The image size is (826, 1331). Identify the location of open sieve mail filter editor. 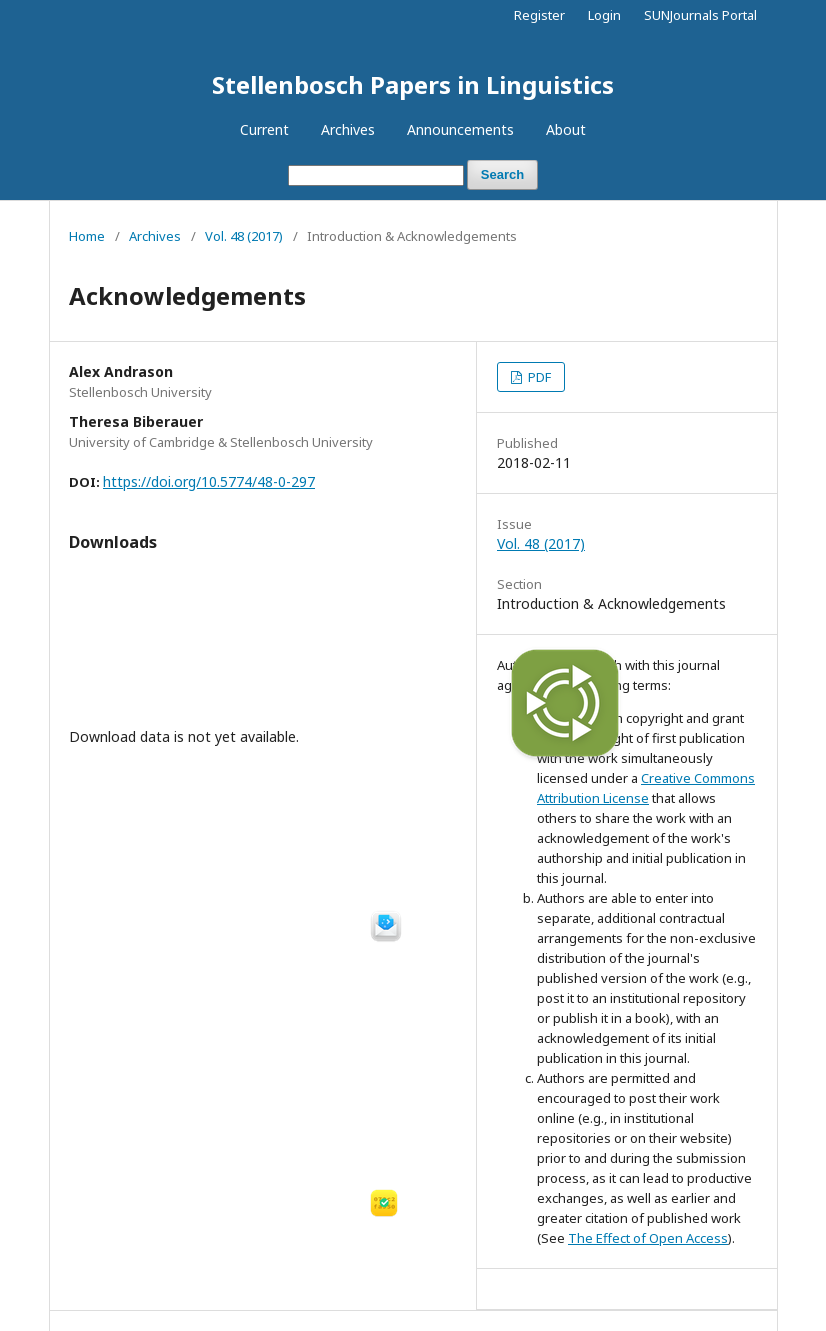
(386, 926).